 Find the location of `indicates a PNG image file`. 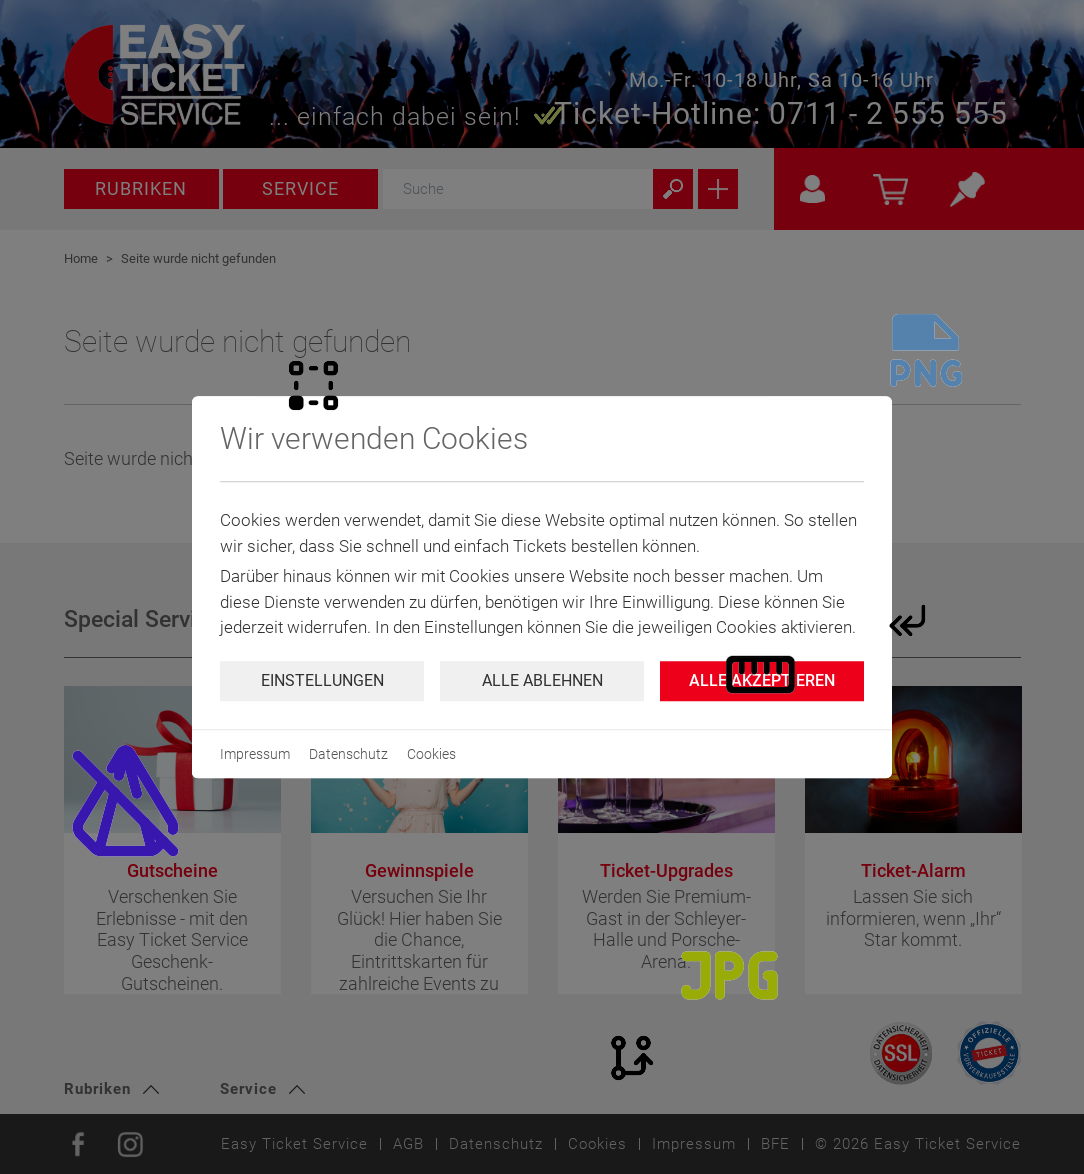

indicates a PNG image file is located at coordinates (925, 353).